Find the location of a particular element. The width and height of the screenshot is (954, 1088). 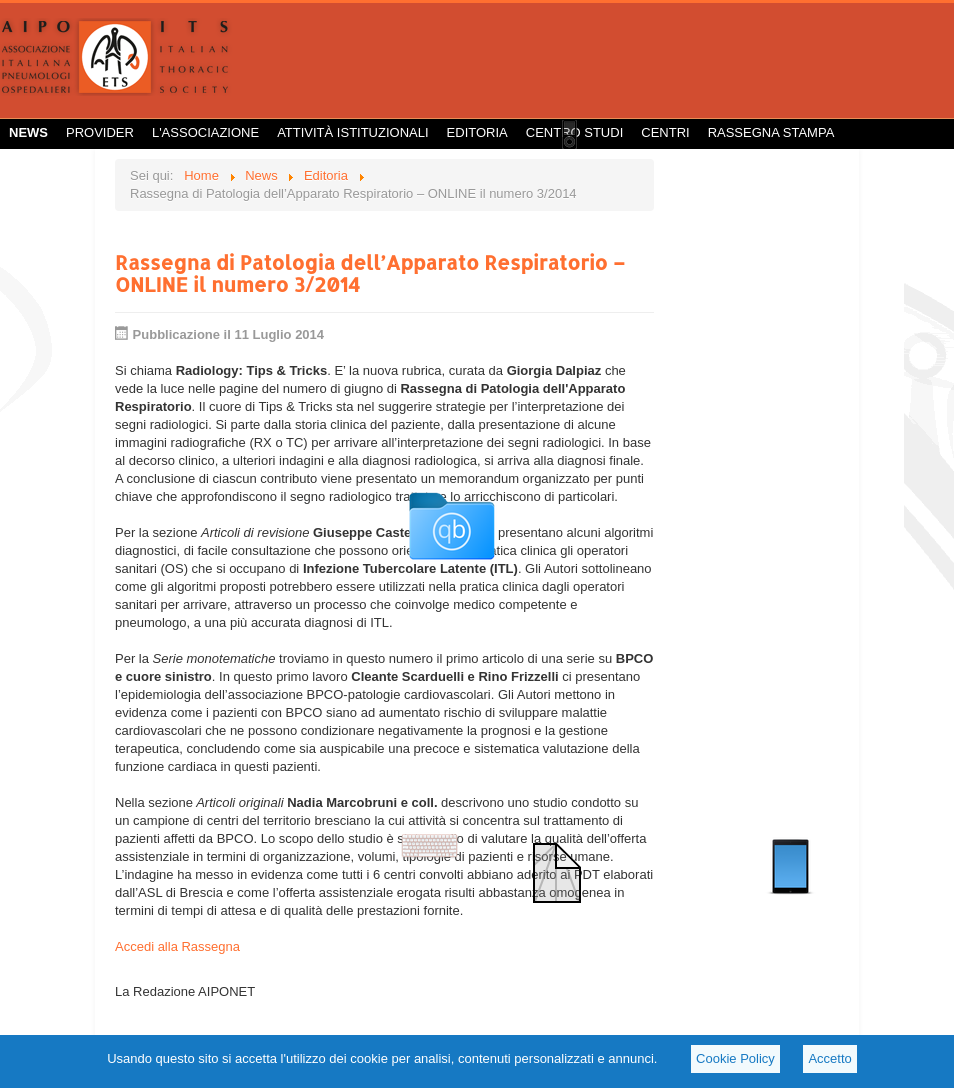

iPod Nano device in sidebar is located at coordinates (569, 134).